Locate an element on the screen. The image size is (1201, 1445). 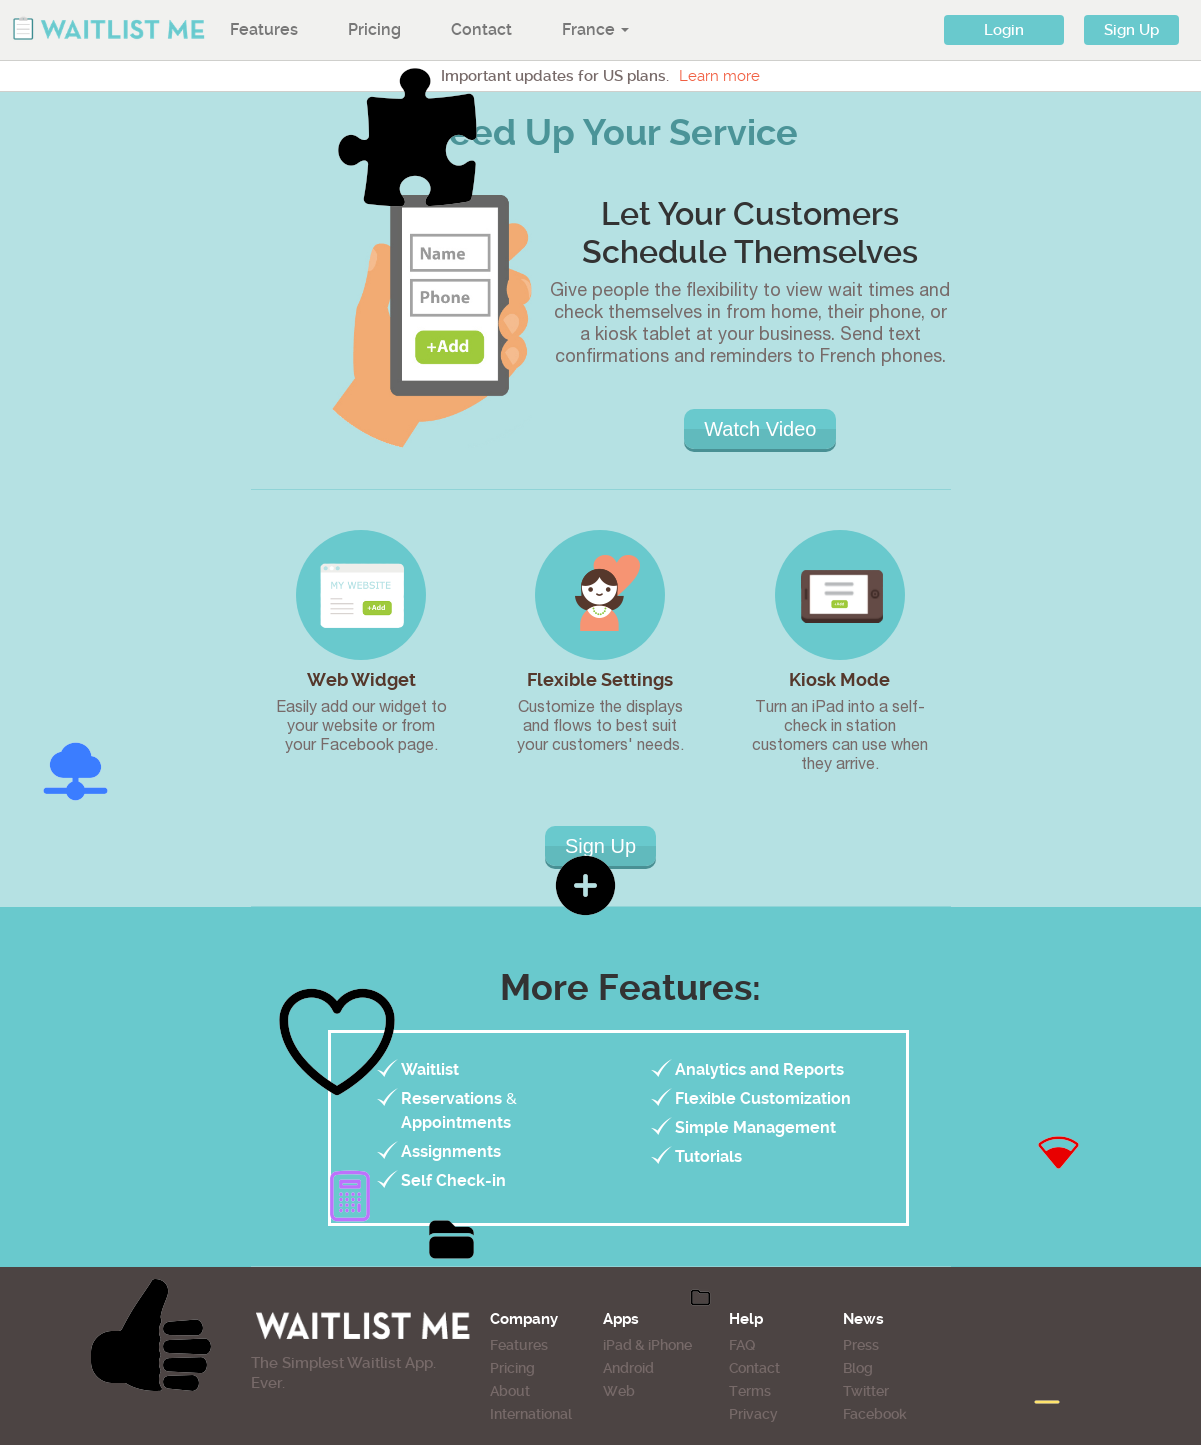
decrease quantity or value is located at coordinates (1047, 1402).